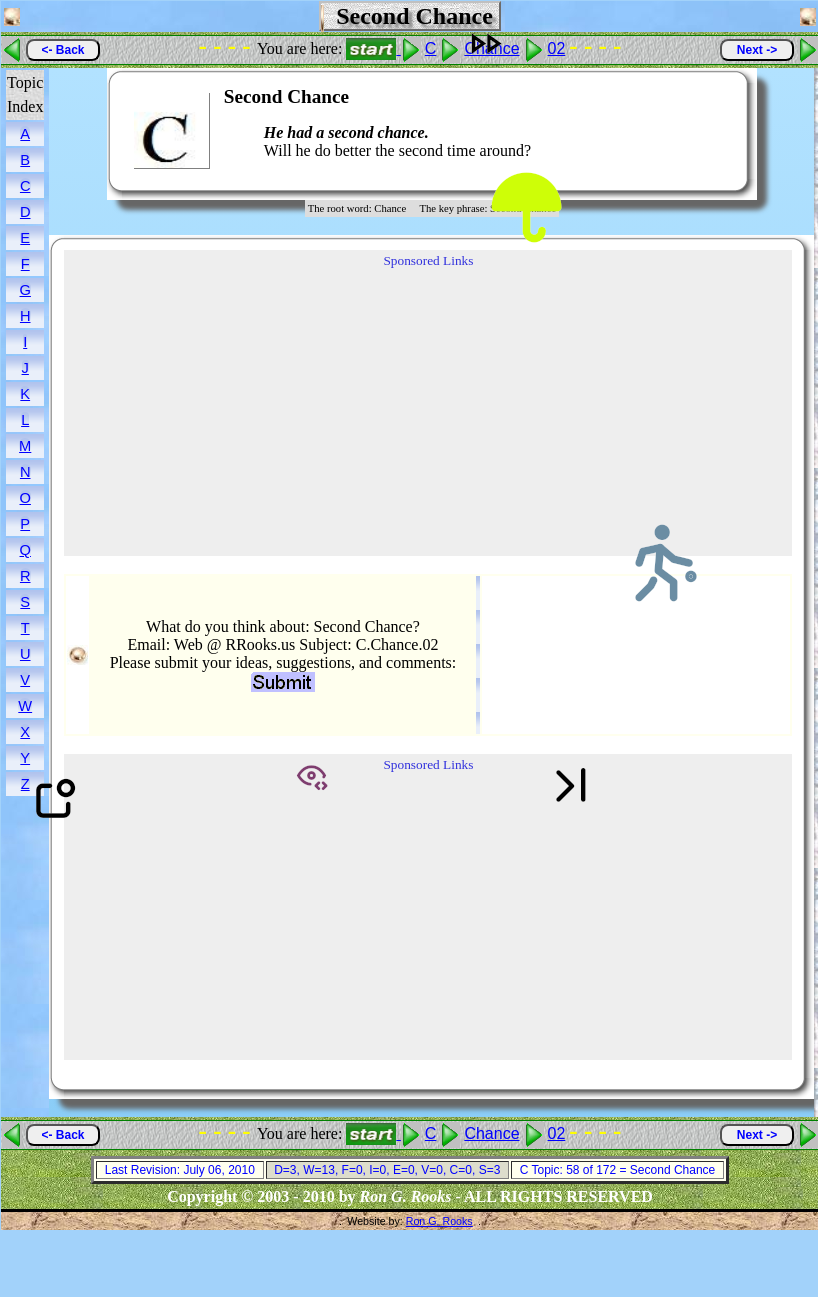 This screenshot has width=818, height=1297. What do you see at coordinates (54, 799) in the screenshot?
I see `view notifications` at bounding box center [54, 799].